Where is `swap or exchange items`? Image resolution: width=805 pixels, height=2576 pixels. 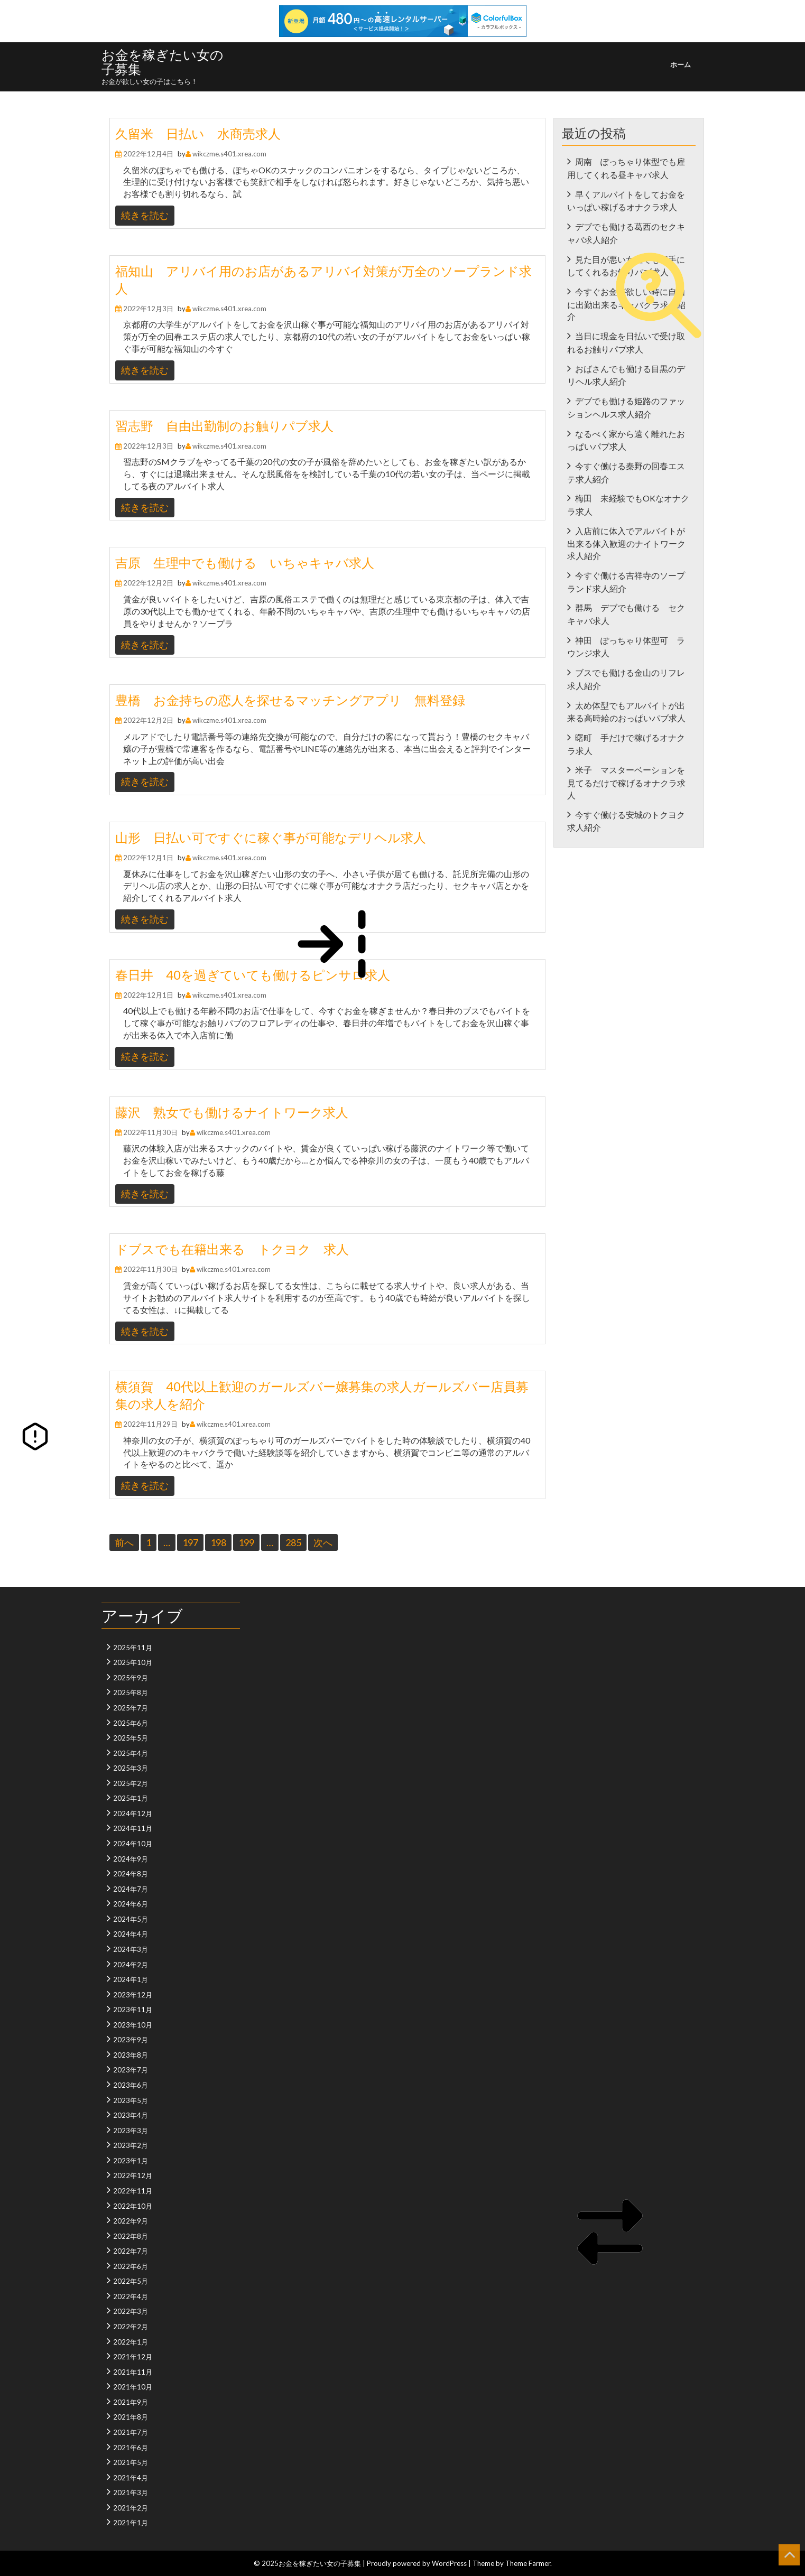
swap or exchange items is located at coordinates (610, 2232).